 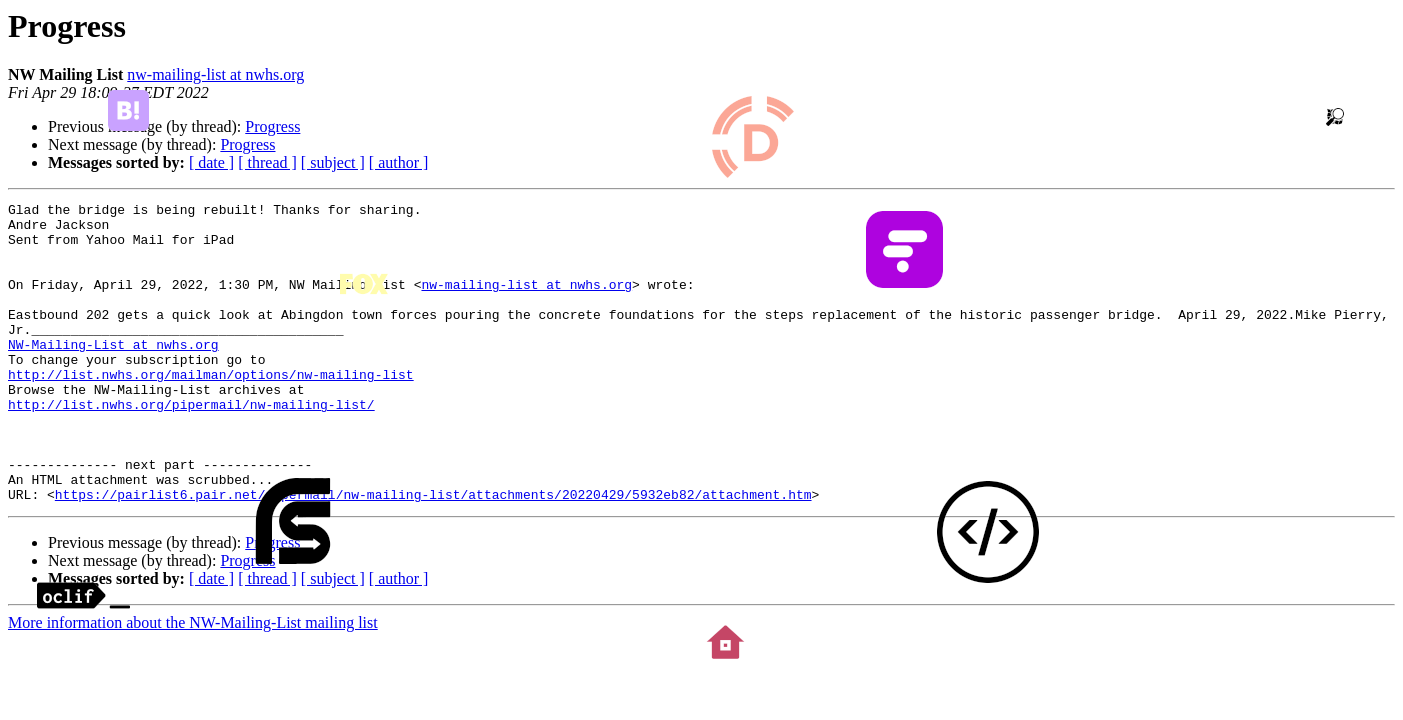 I want to click on open the Folo app, so click(x=904, y=249).